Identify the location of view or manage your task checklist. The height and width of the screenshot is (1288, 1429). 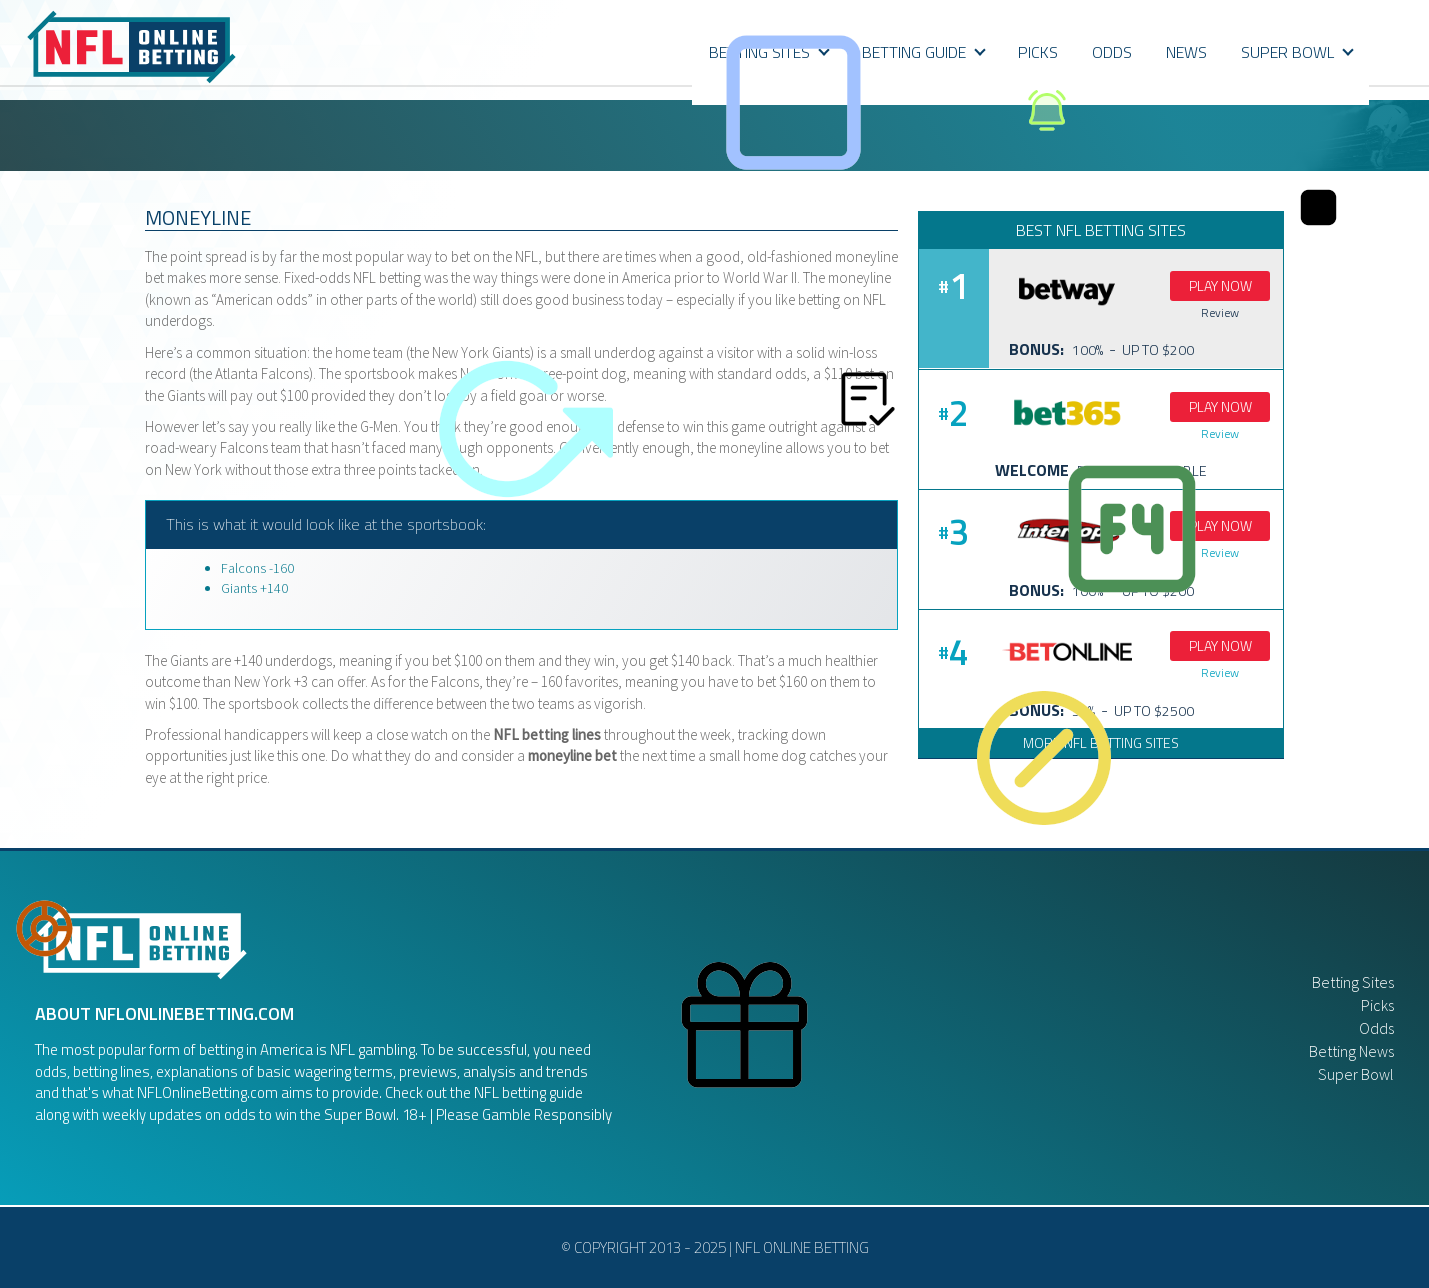
(868, 399).